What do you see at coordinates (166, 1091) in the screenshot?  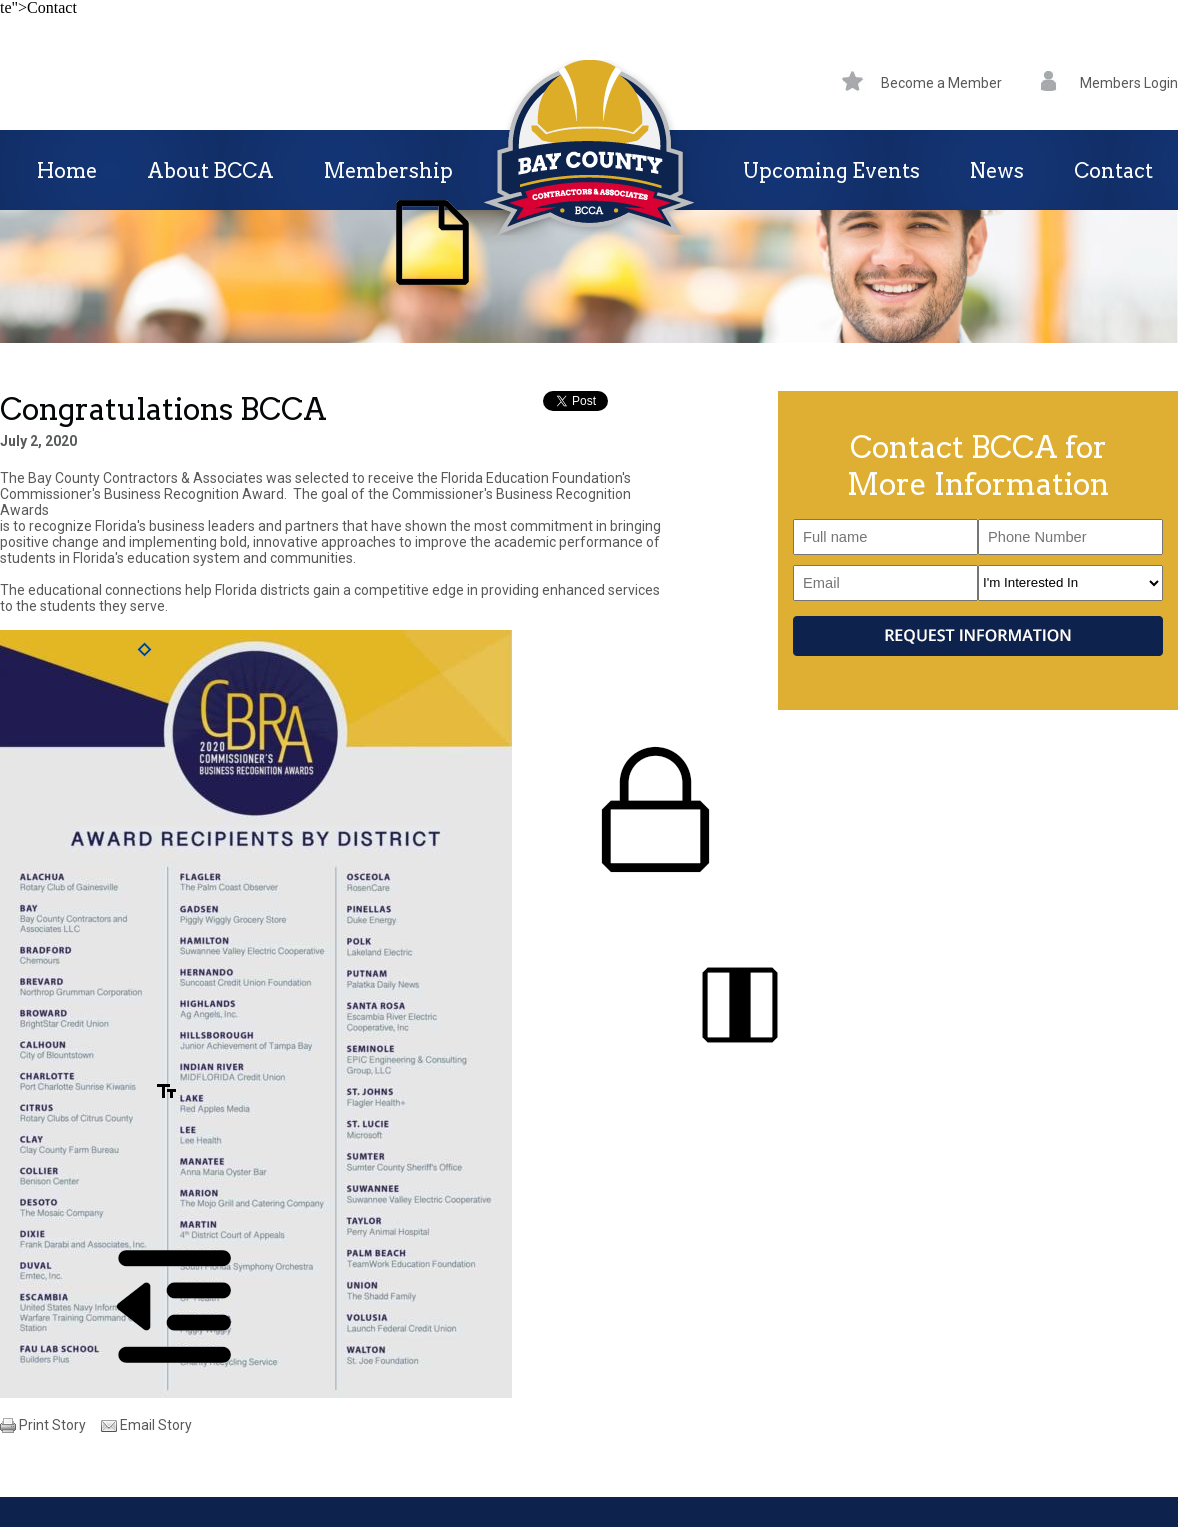 I see `adjust text formatting options` at bounding box center [166, 1091].